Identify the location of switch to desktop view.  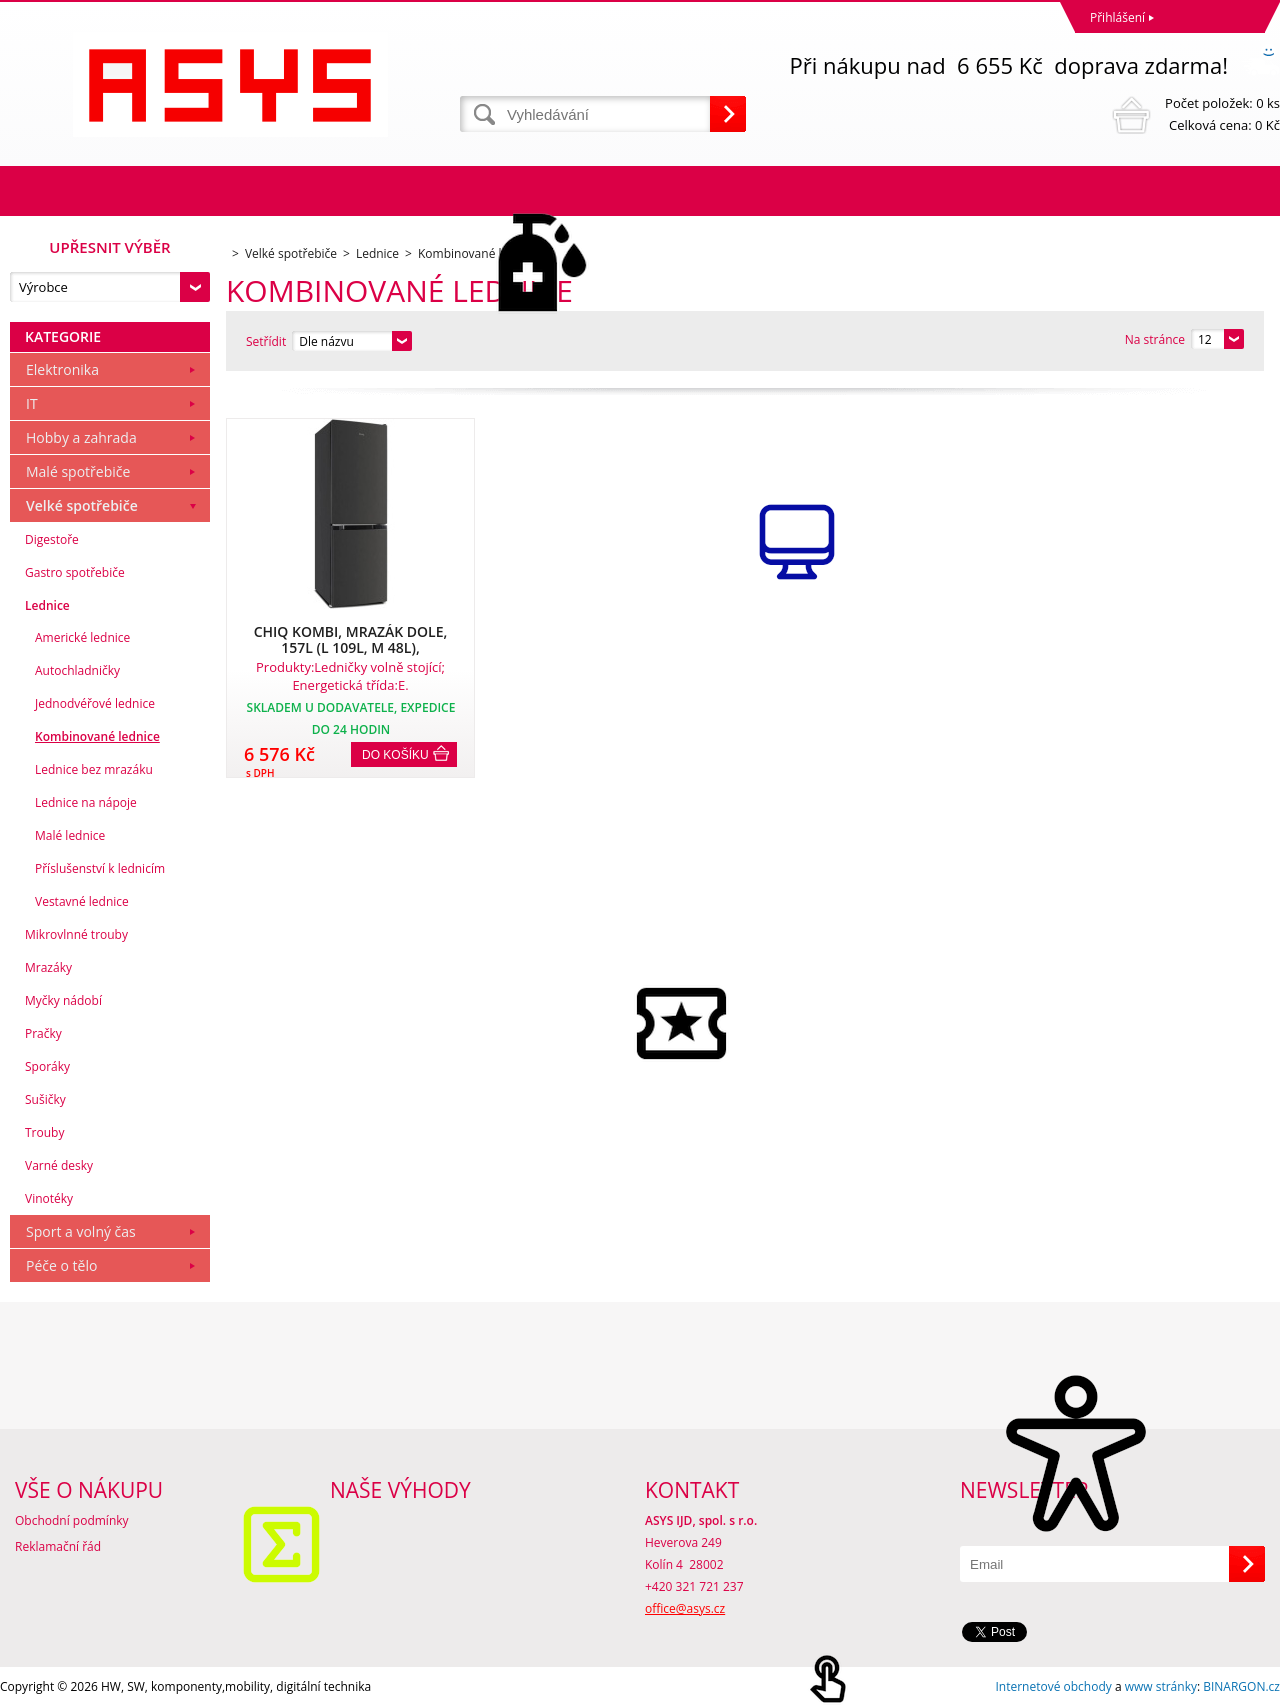
(797, 542).